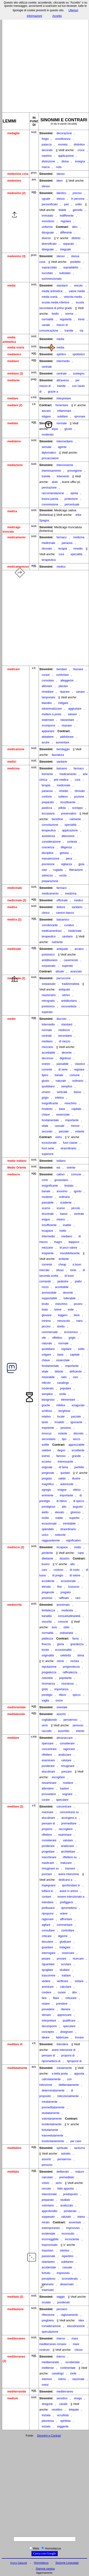  What do you see at coordinates (43, 2286) in the screenshot?
I see `edit or modify content` at bounding box center [43, 2286].